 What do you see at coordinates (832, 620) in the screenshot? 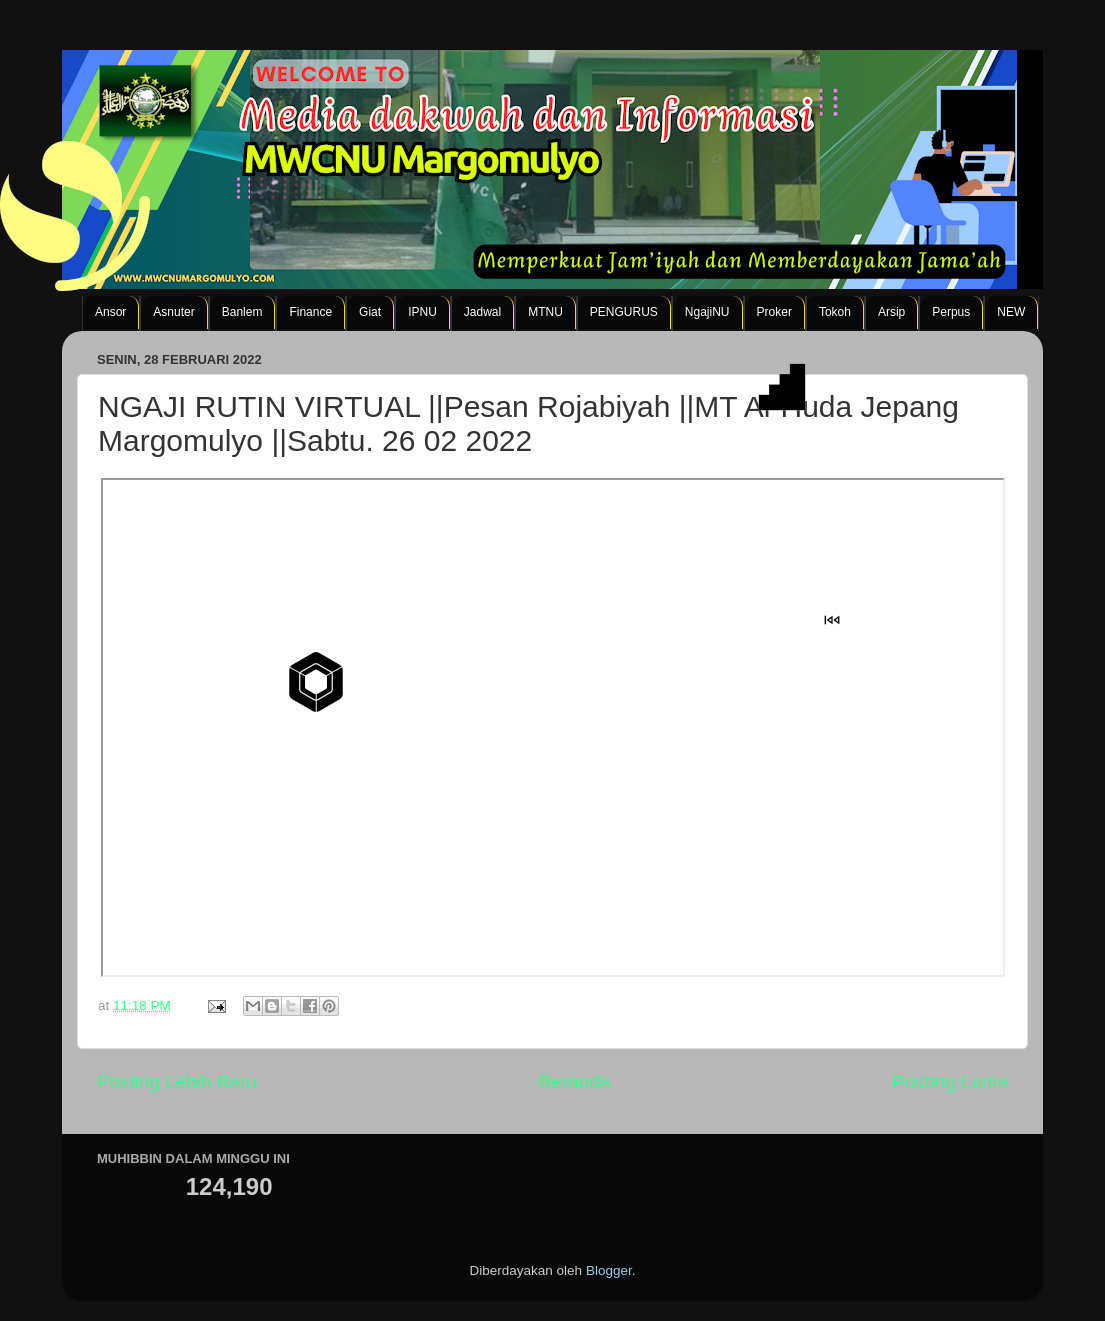
I see `skip to the beginning of the track` at bounding box center [832, 620].